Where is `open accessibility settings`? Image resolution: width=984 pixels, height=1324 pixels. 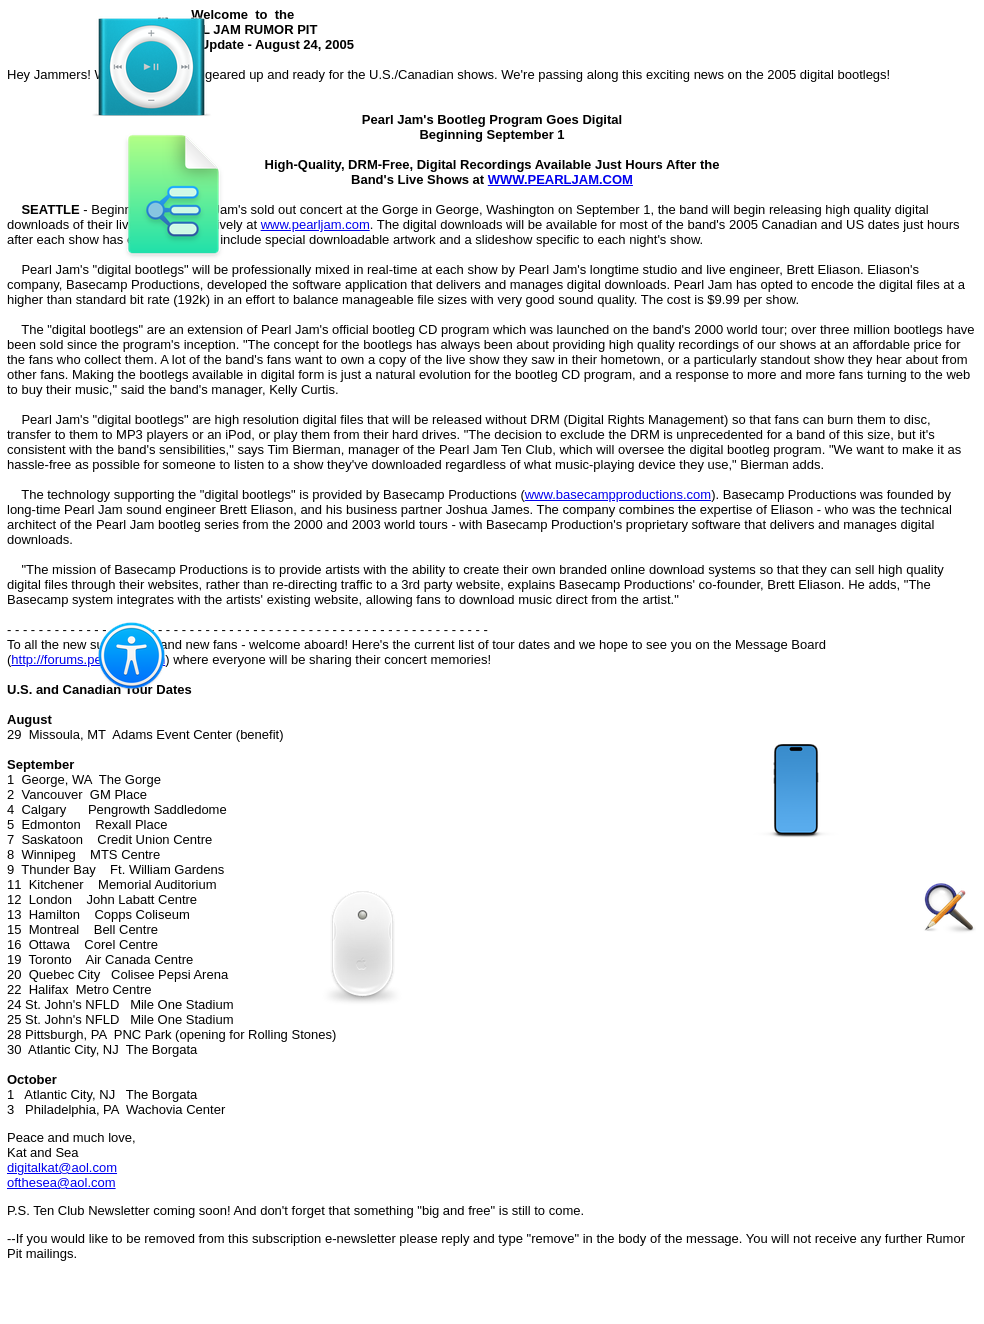
open accessibility settings is located at coordinates (131, 655).